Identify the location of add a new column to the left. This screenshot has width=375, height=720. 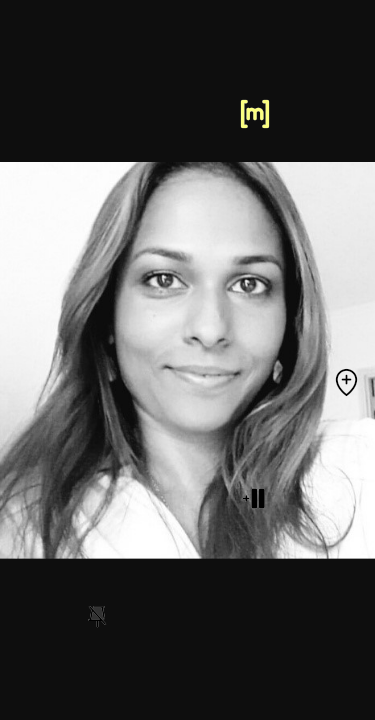
(255, 498).